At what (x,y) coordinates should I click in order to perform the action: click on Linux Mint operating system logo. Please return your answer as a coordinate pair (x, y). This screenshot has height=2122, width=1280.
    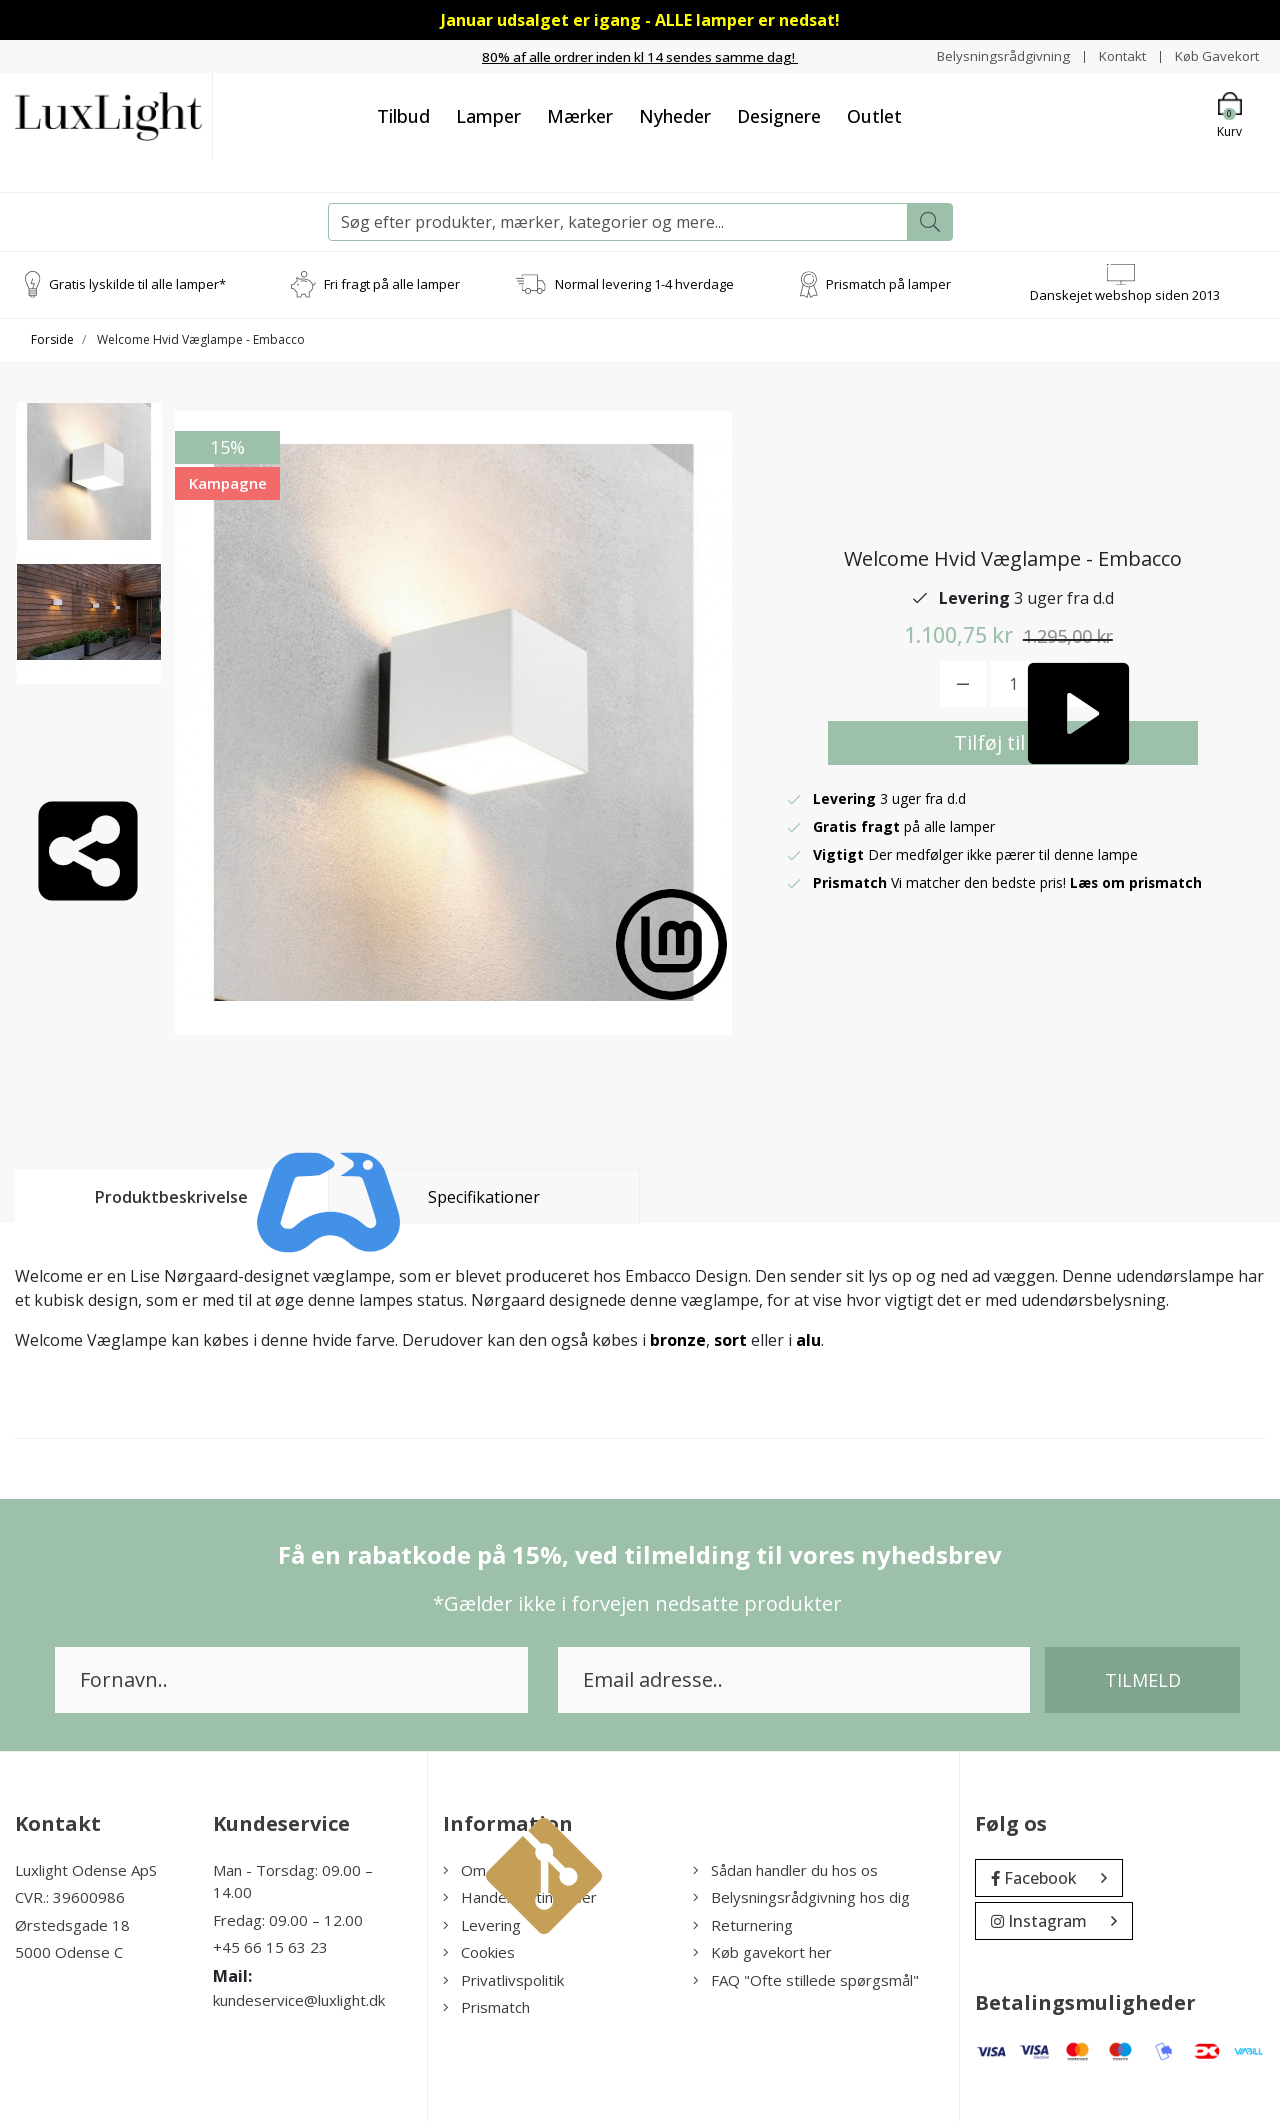
    Looking at the image, I should click on (671, 944).